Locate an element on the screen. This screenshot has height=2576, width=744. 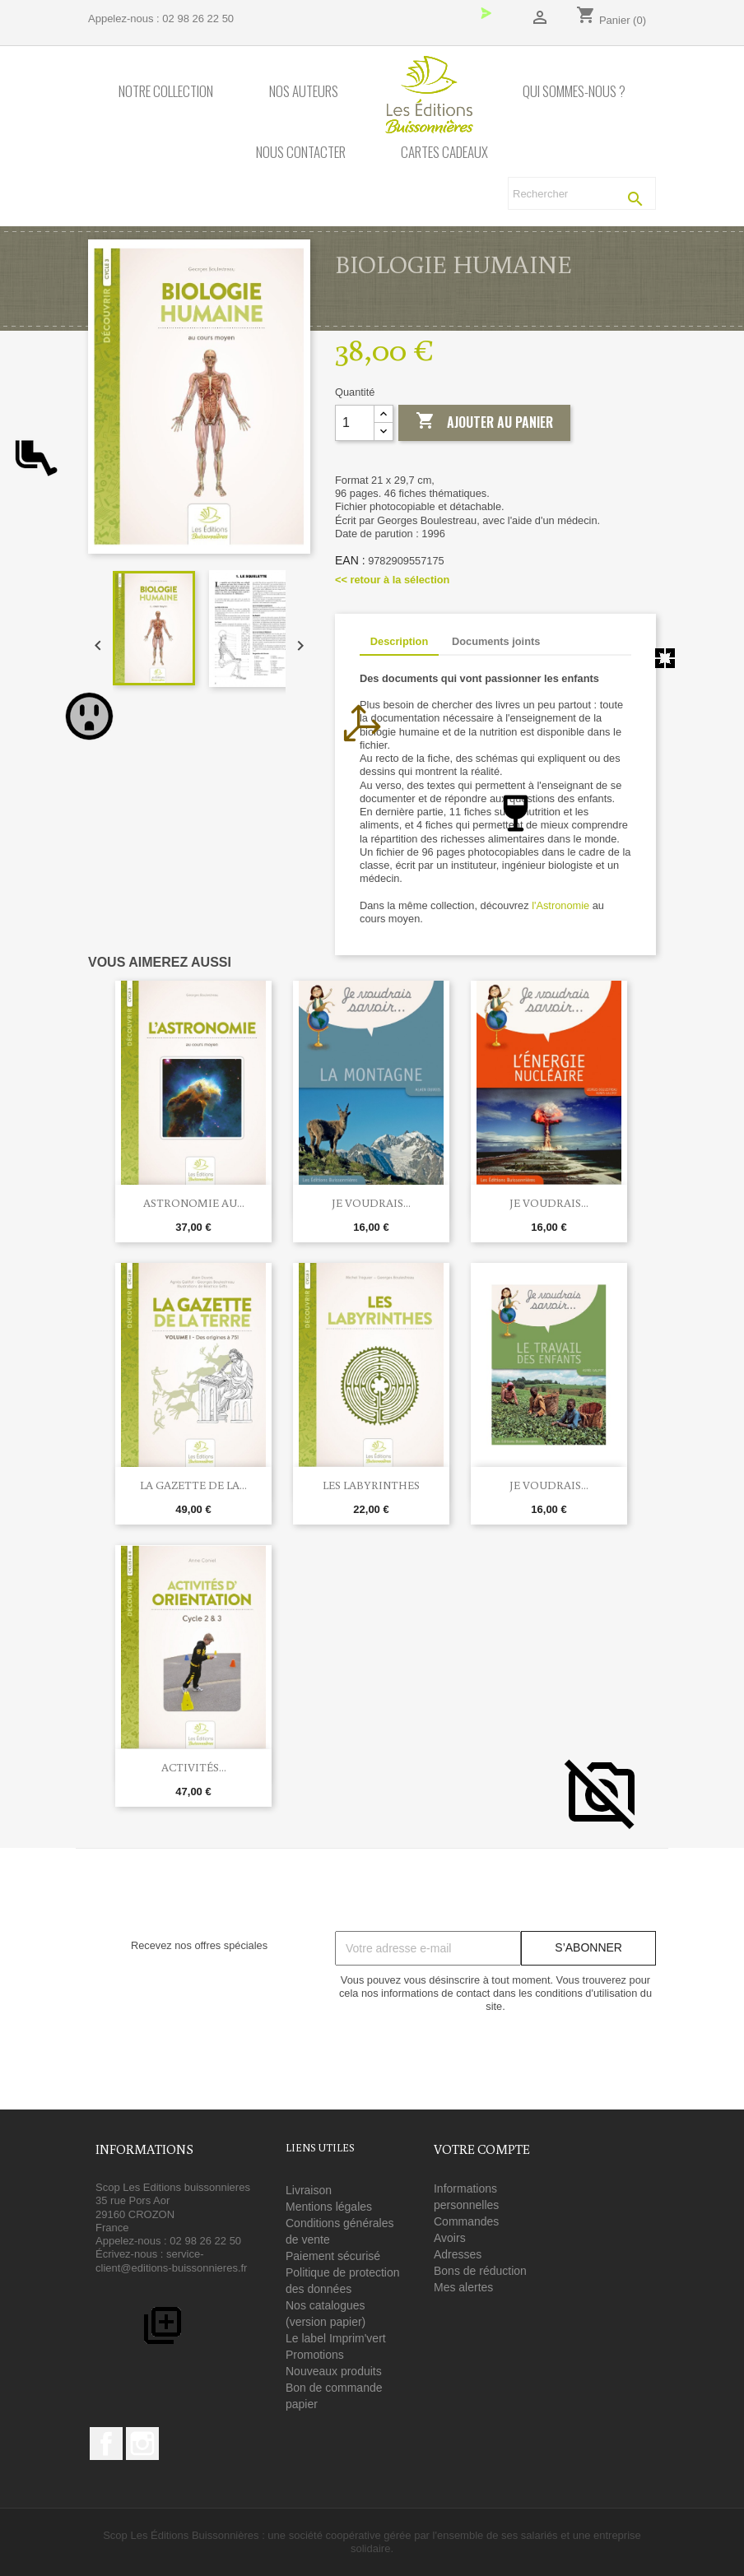
view pages or documents is located at coordinates (665, 658).